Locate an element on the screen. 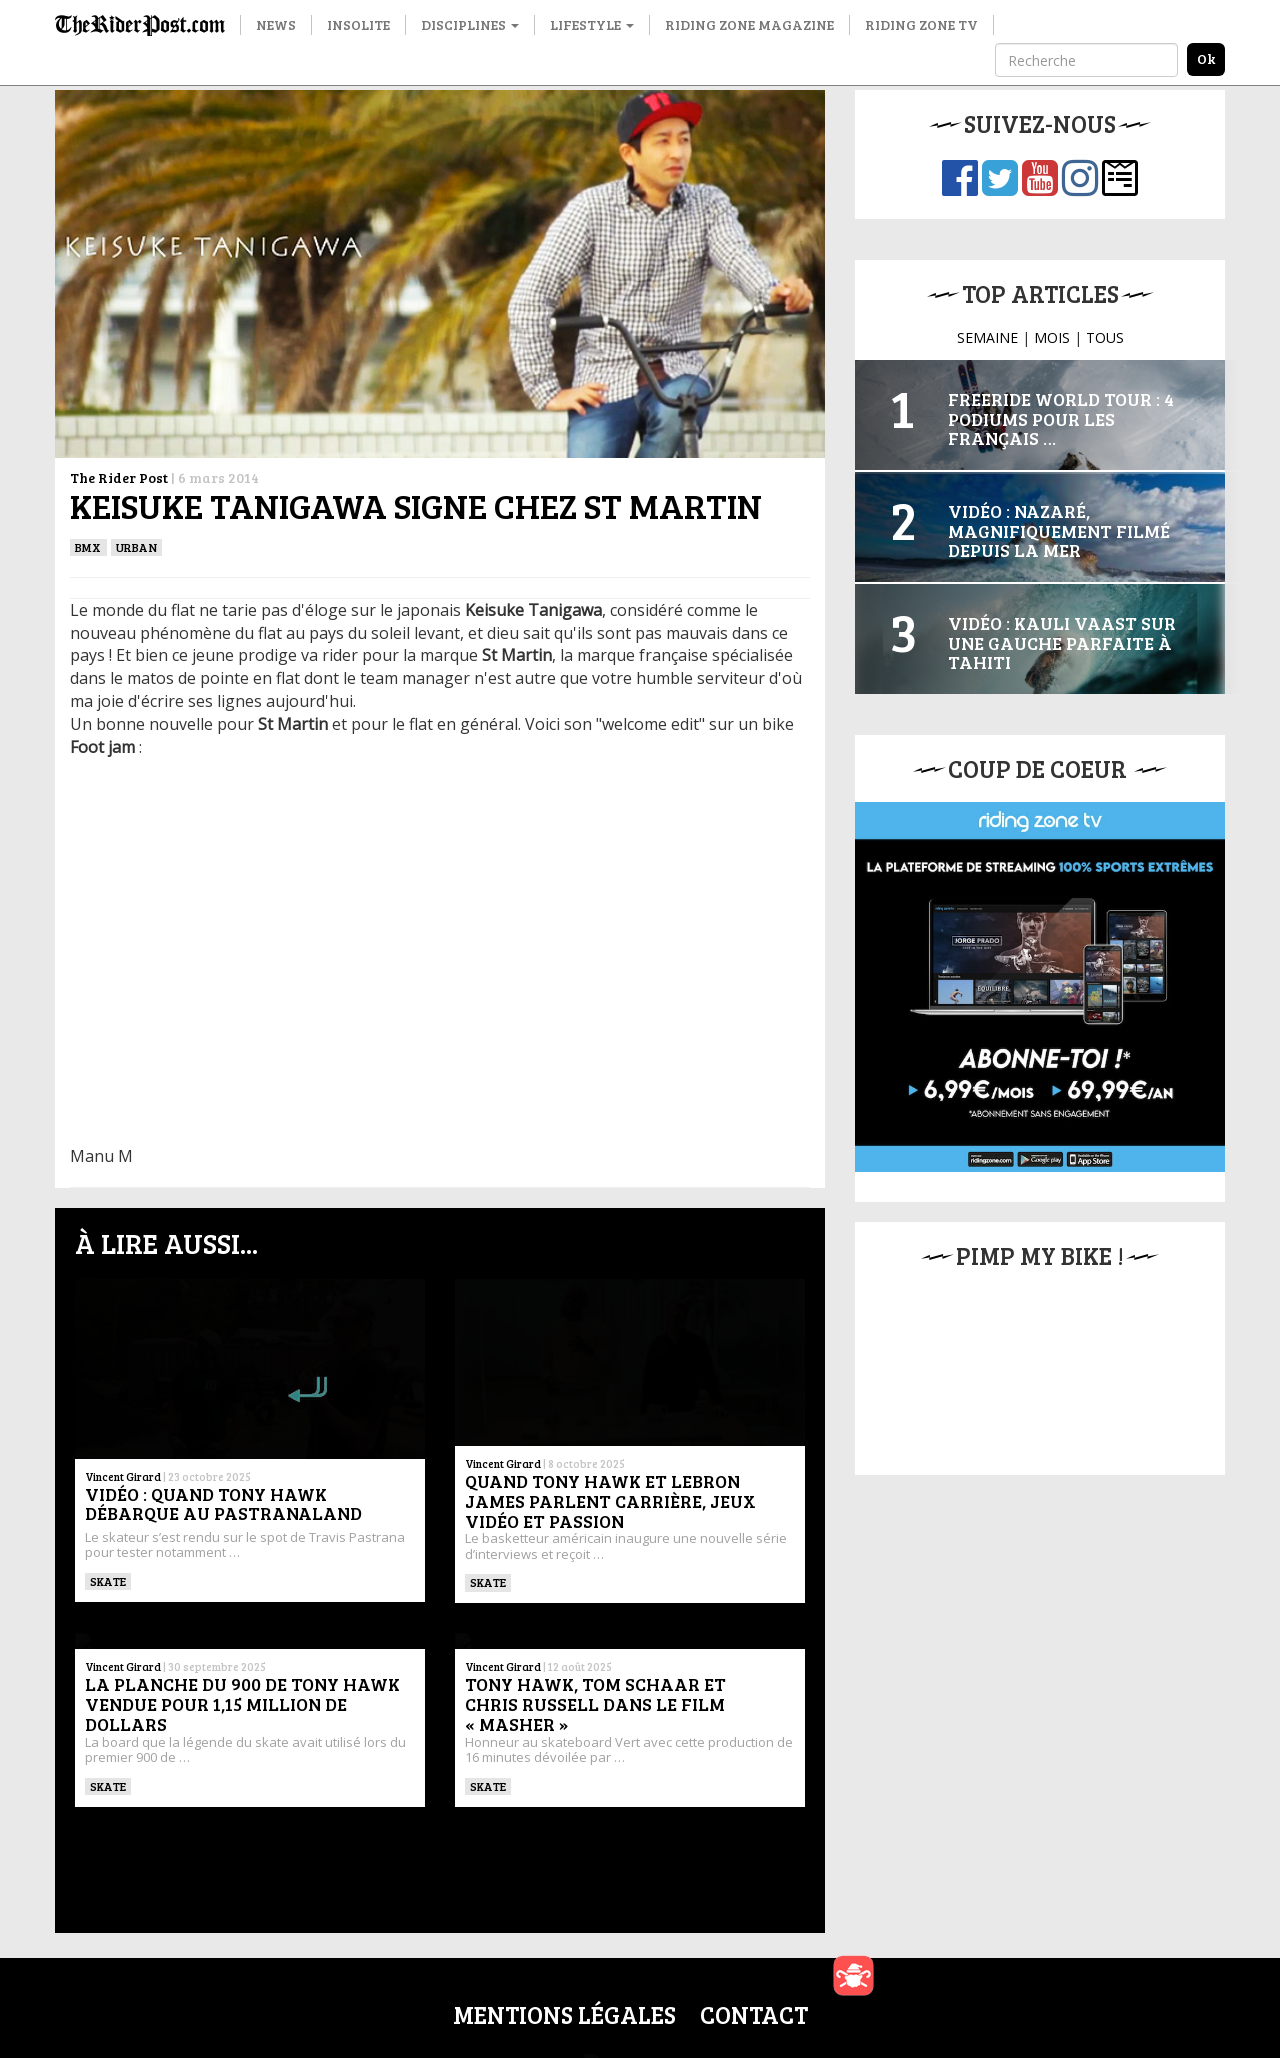  reply to all recipients of an email is located at coordinates (307, 1387).